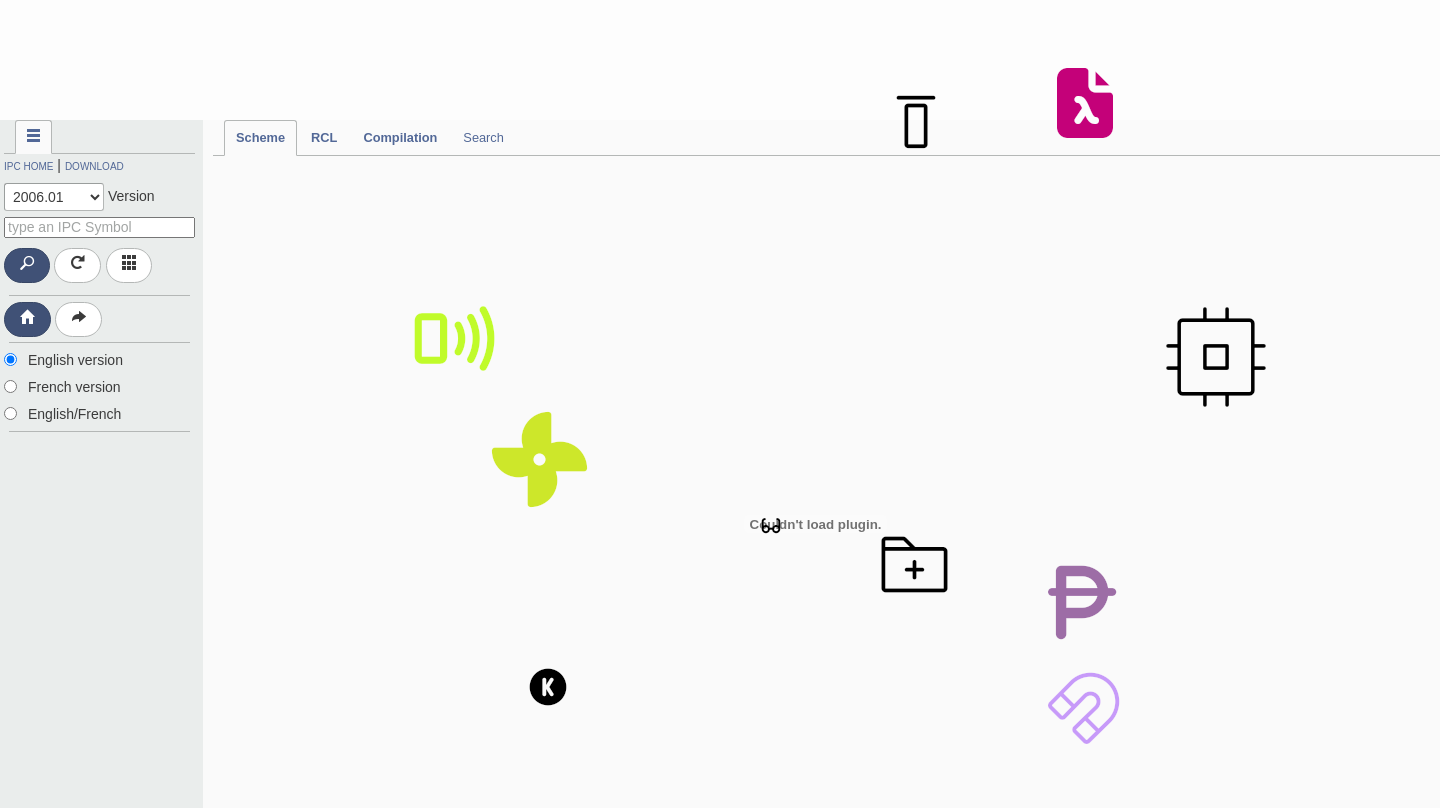  What do you see at coordinates (454, 338) in the screenshot?
I see `tap to pay with your phone` at bounding box center [454, 338].